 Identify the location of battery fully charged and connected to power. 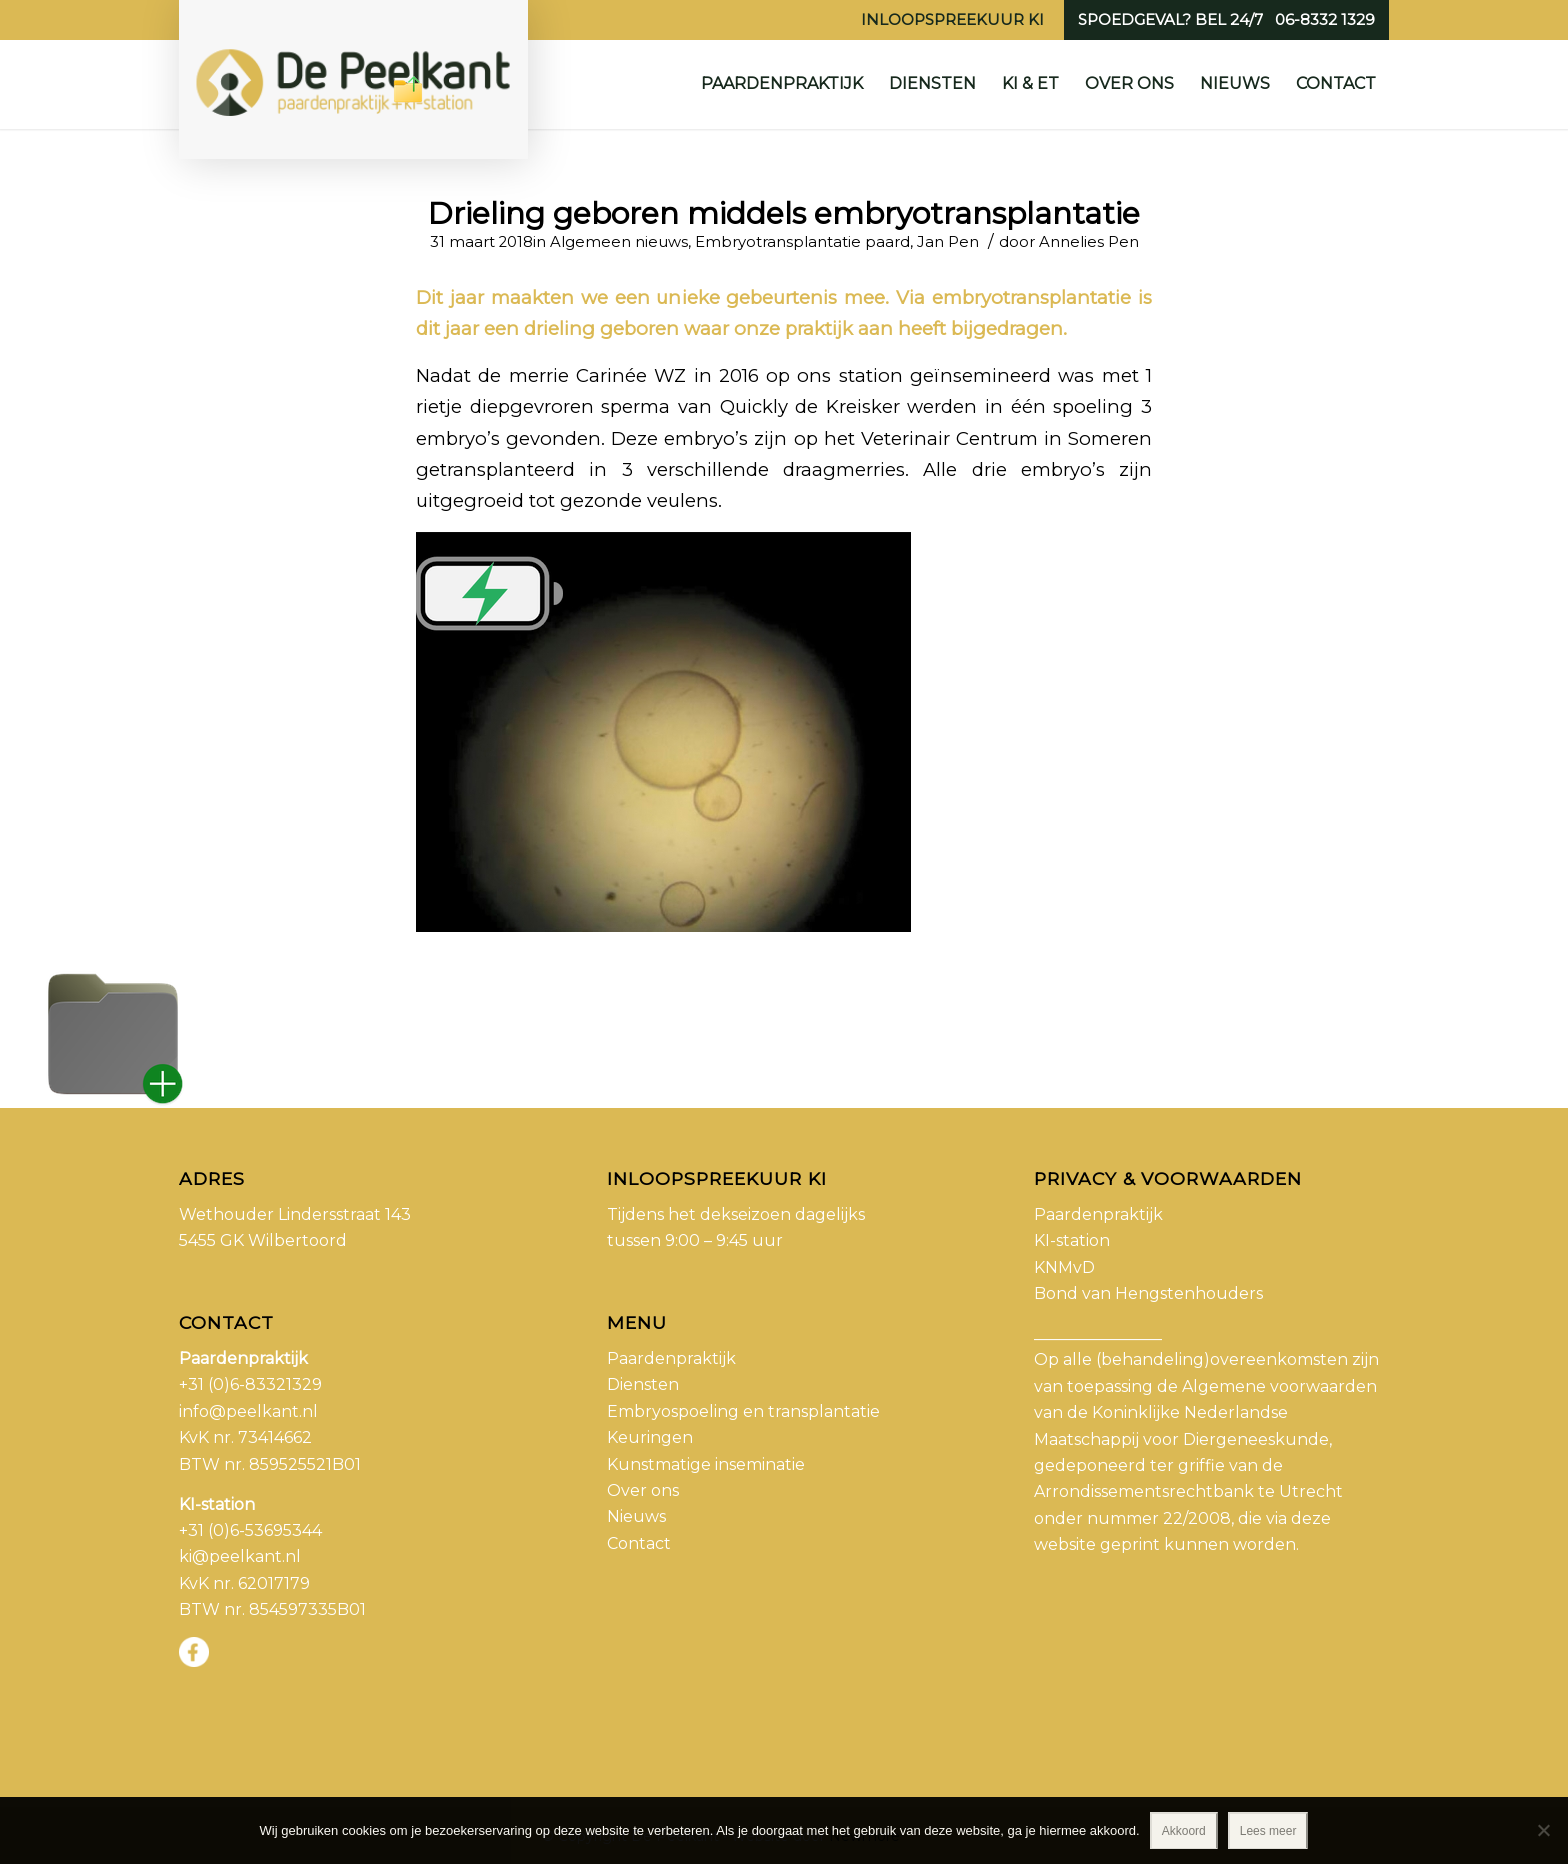
(489, 593).